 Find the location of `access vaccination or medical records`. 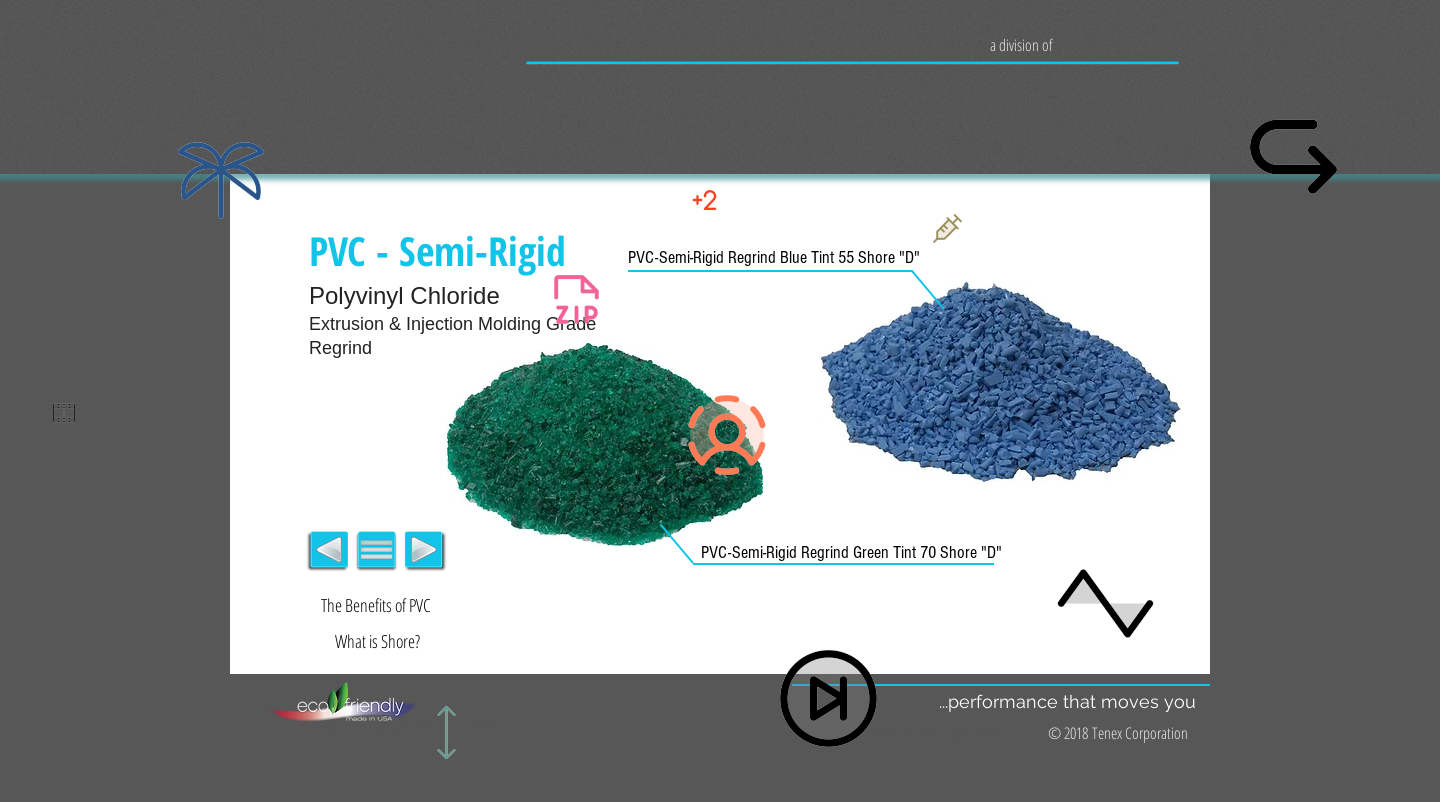

access vaccination or medical records is located at coordinates (947, 228).